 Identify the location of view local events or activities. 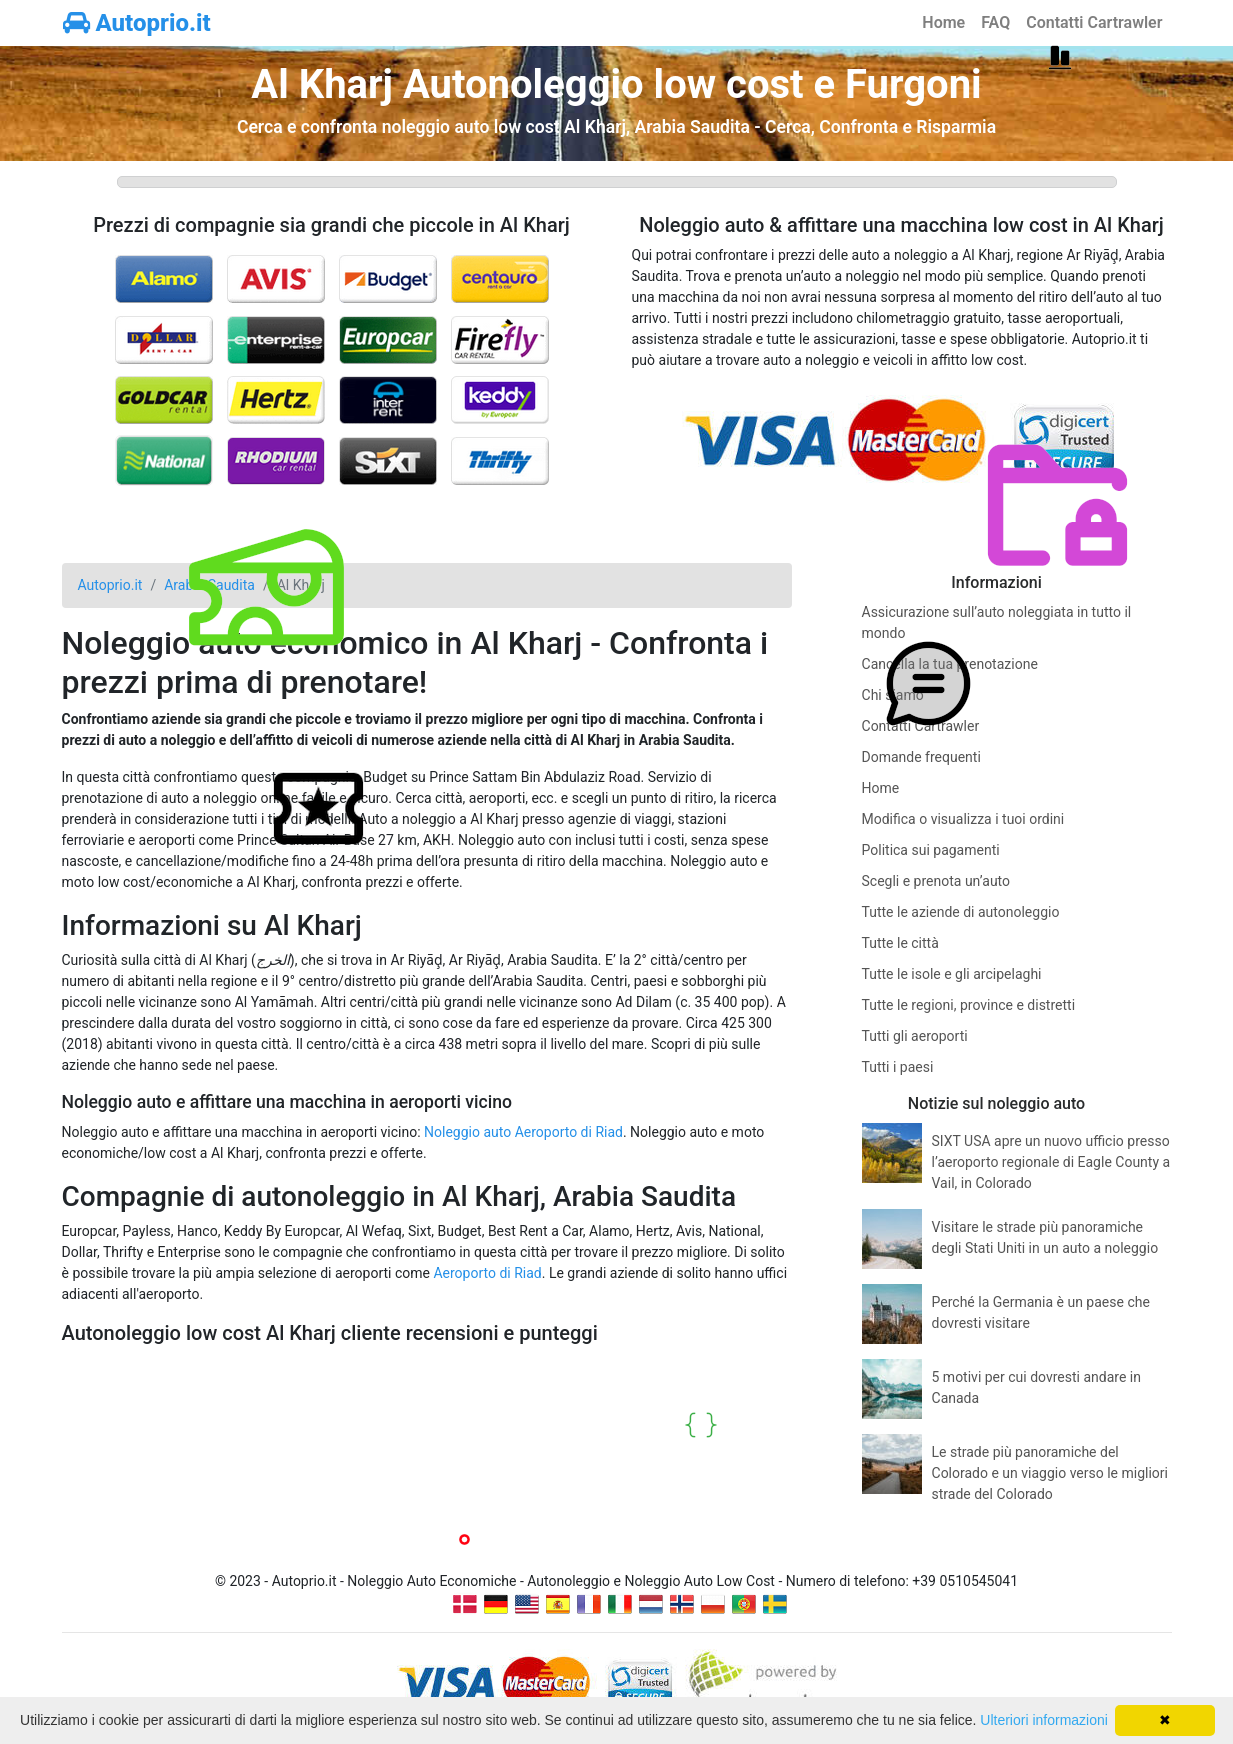
(318, 808).